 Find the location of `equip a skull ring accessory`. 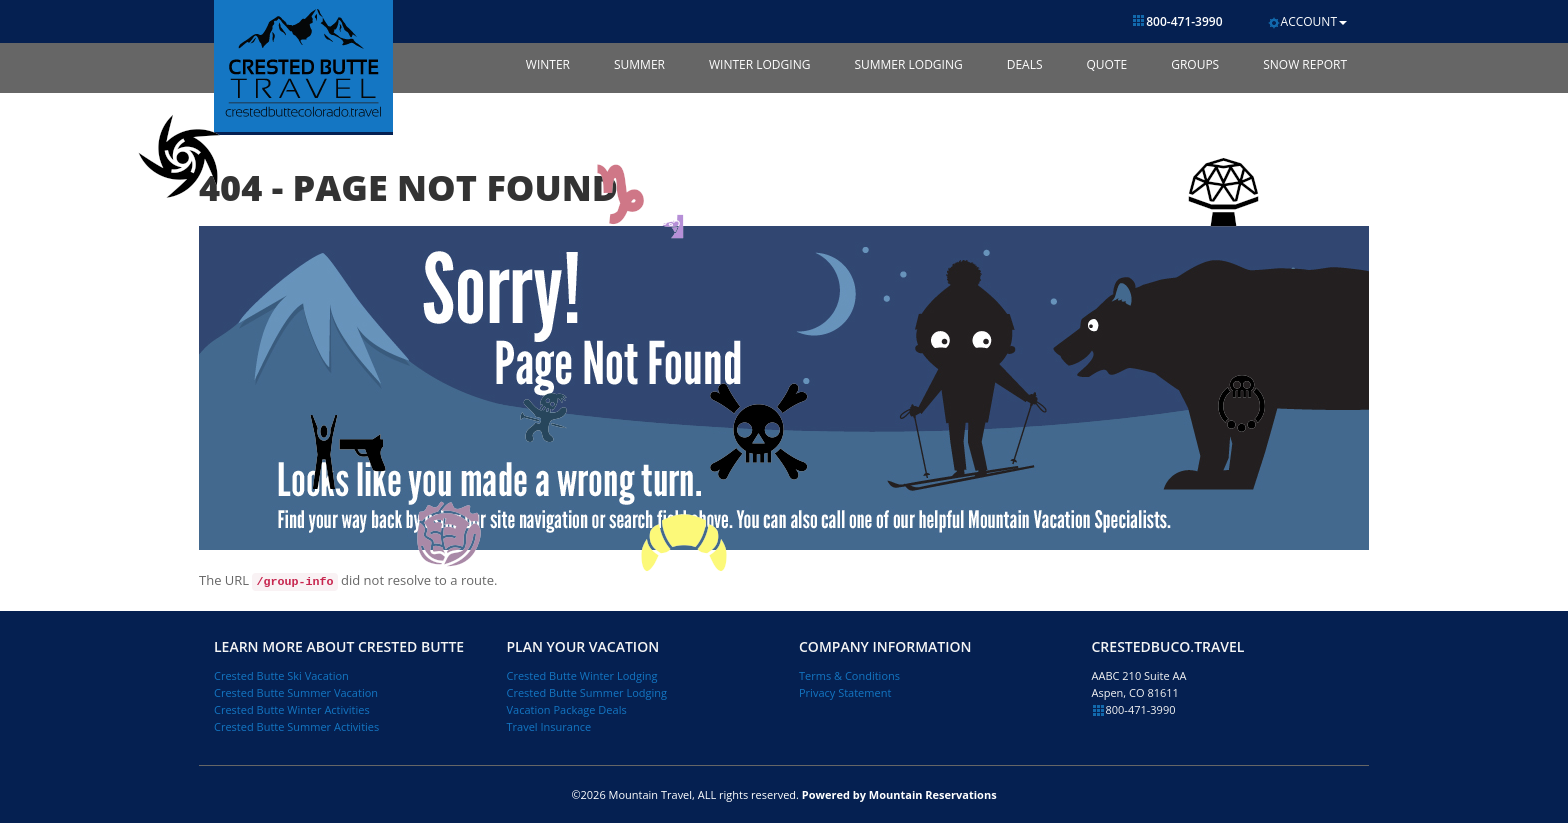

equip a skull ring accessory is located at coordinates (1241, 403).